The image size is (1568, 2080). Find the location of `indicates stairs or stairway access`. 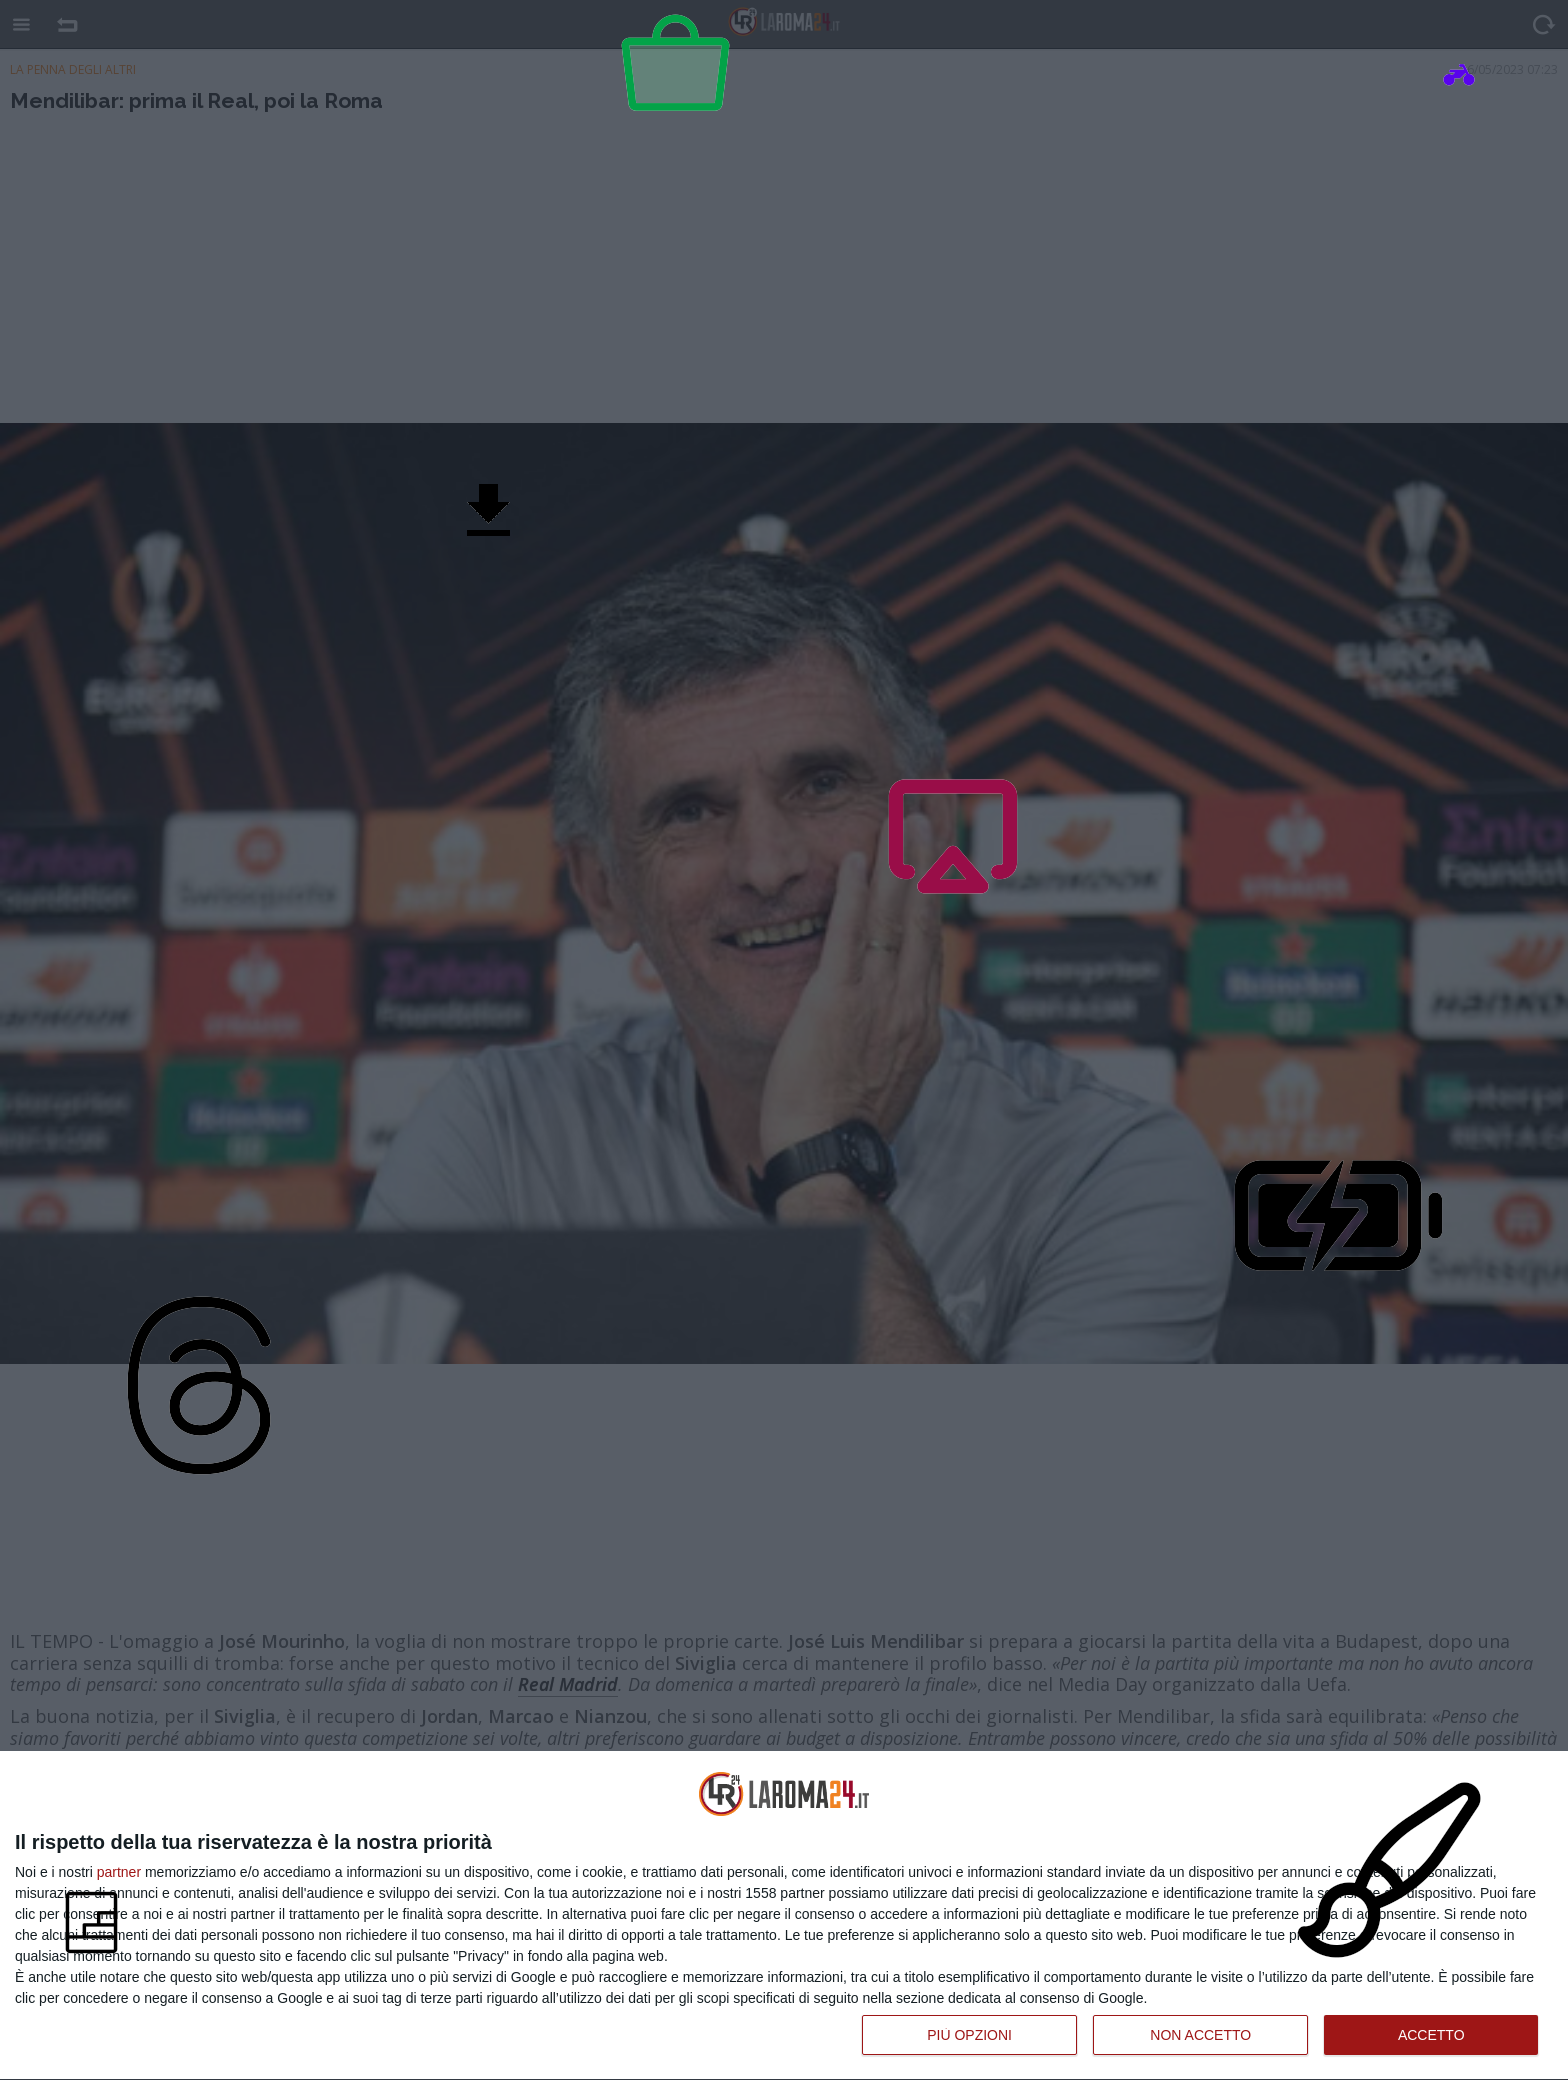

indicates stairs or stairway access is located at coordinates (91, 1922).